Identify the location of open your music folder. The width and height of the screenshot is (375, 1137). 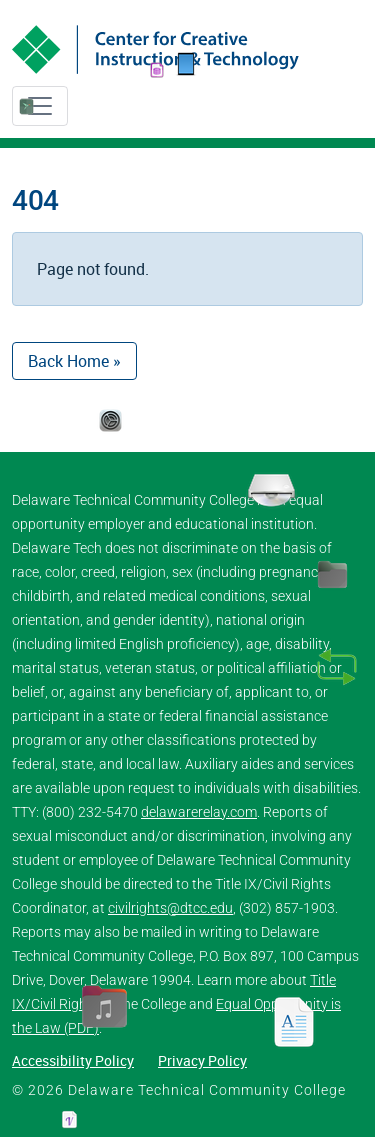
(104, 1006).